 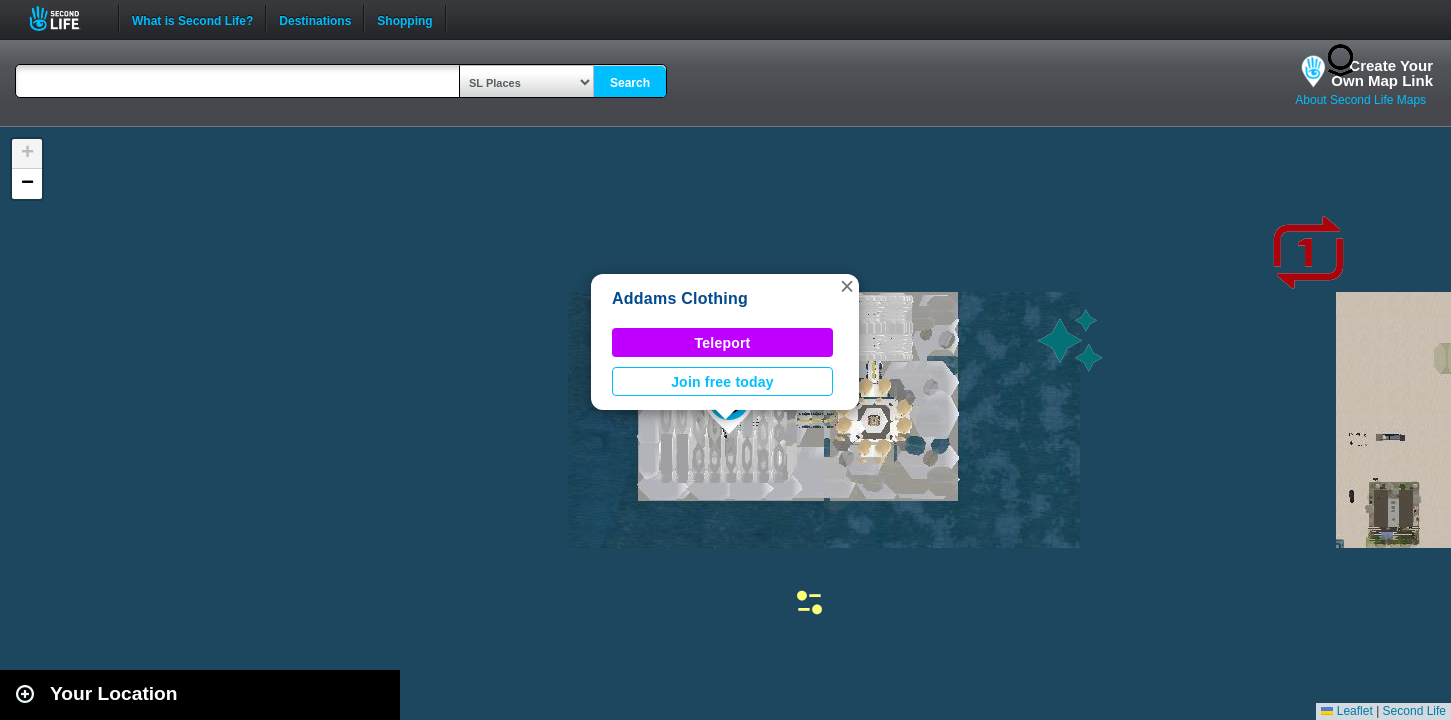 What do you see at coordinates (1308, 252) in the screenshot?
I see `repeat the current track` at bounding box center [1308, 252].